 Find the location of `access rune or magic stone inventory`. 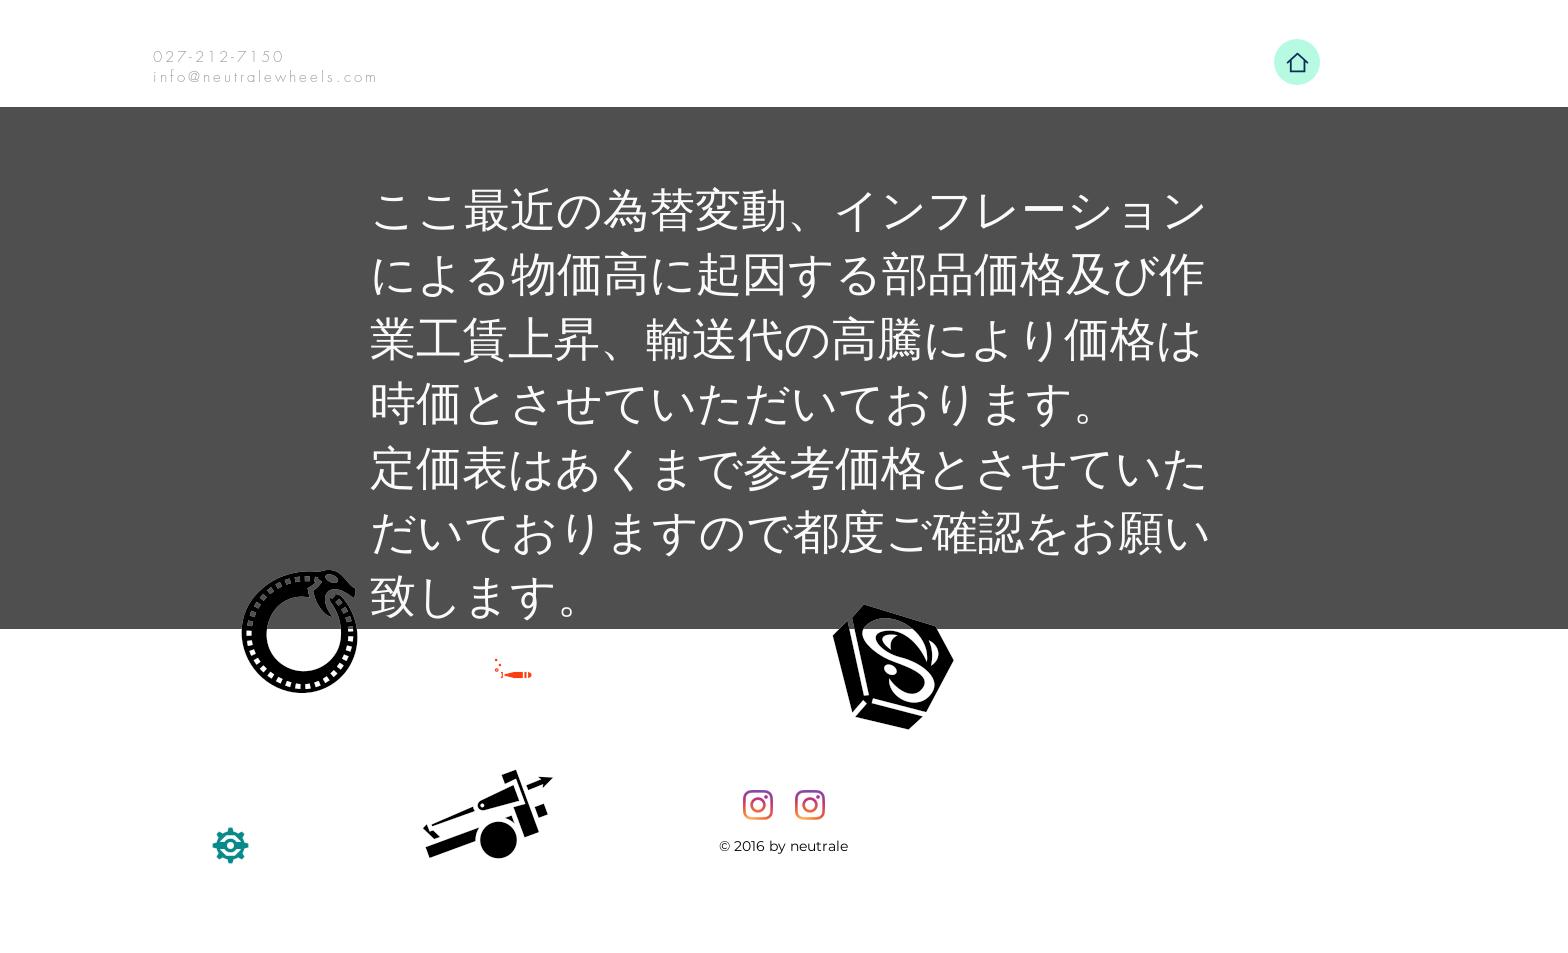

access rune or magic stone inventory is located at coordinates (891, 667).